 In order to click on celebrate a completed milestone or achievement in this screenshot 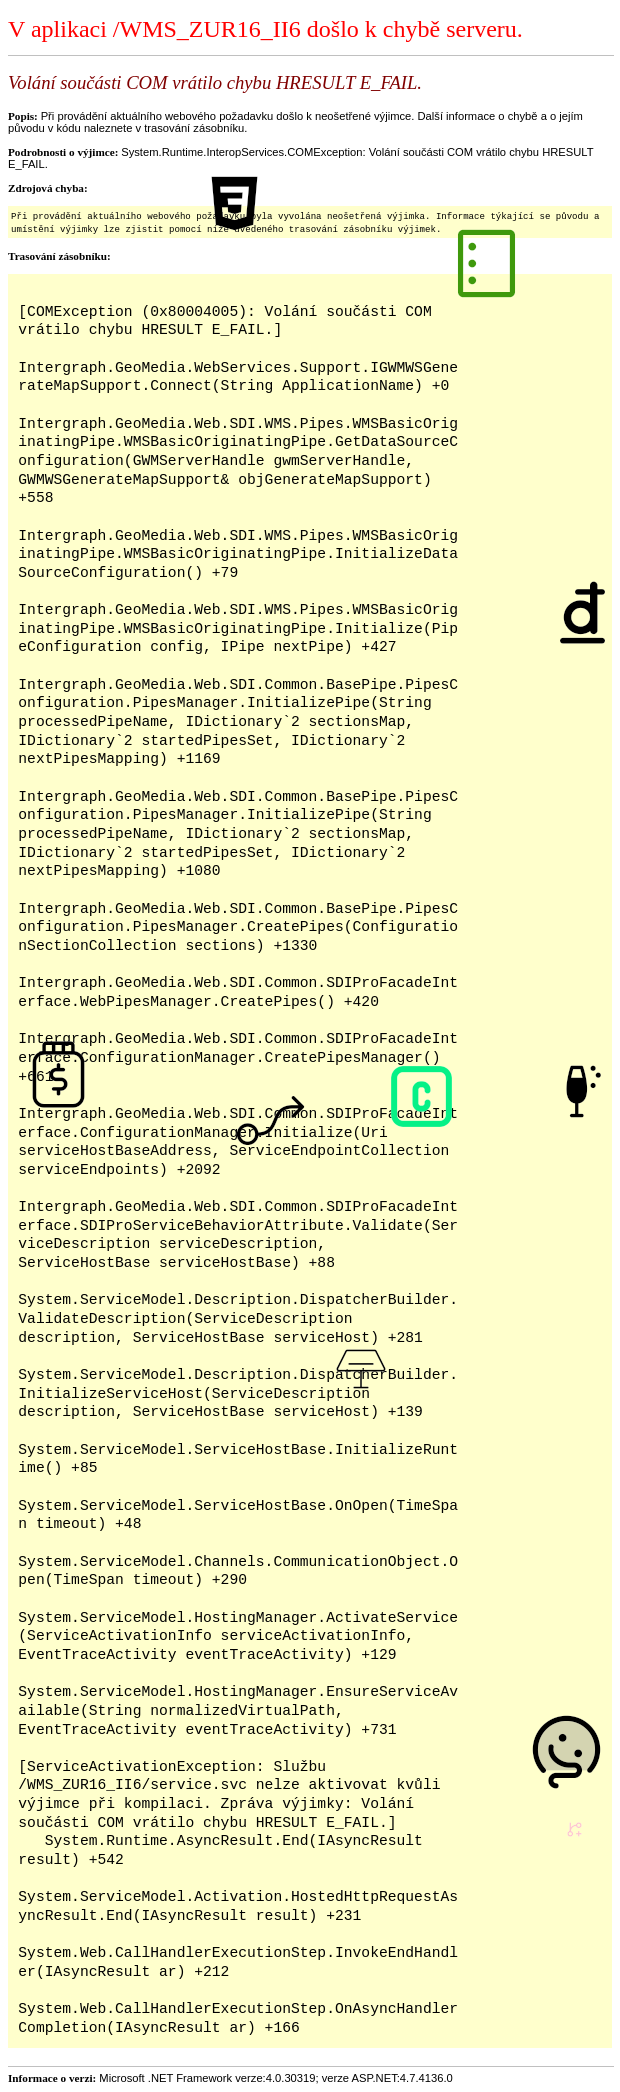, I will do `click(578, 1091)`.